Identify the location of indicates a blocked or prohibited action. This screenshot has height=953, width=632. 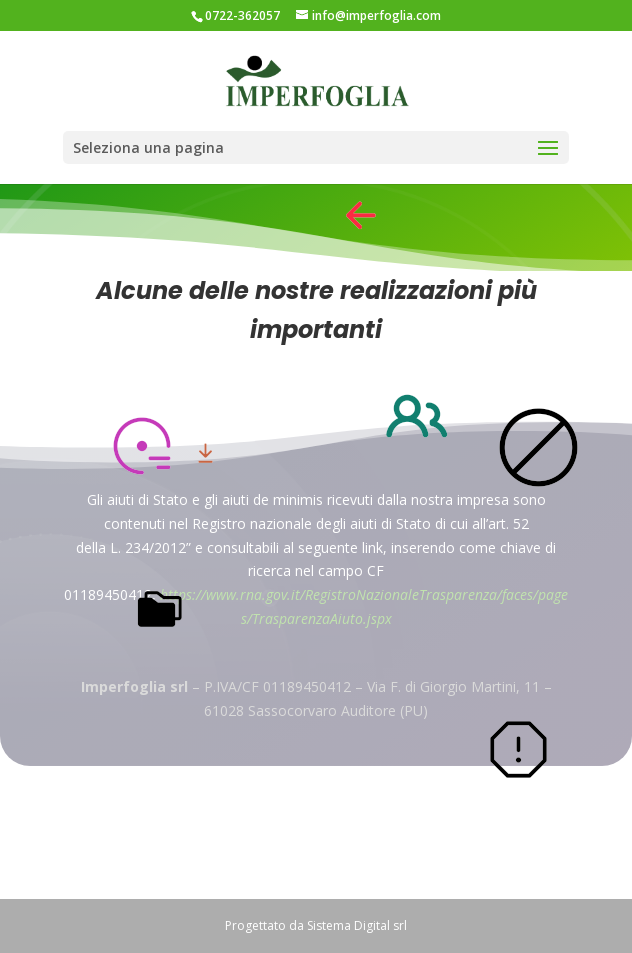
(538, 447).